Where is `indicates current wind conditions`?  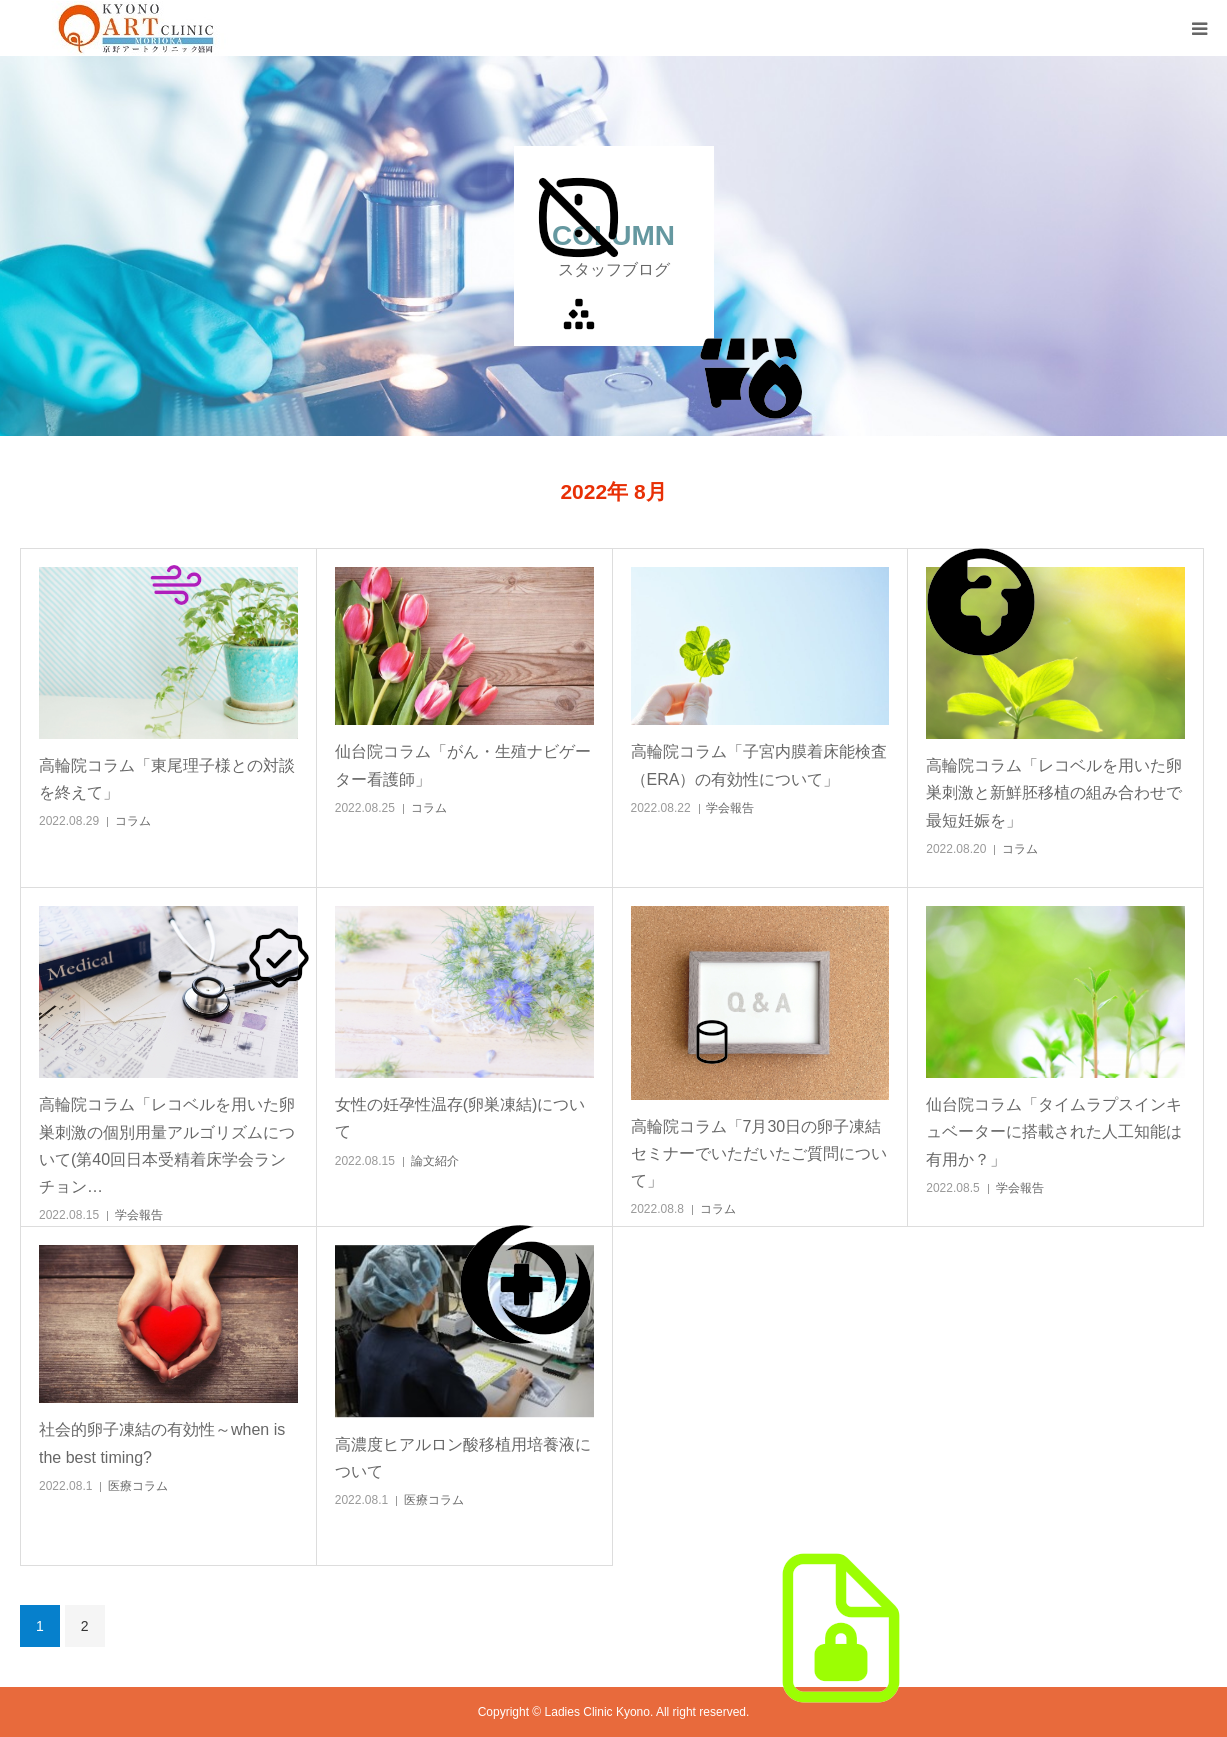 indicates current wind conditions is located at coordinates (176, 585).